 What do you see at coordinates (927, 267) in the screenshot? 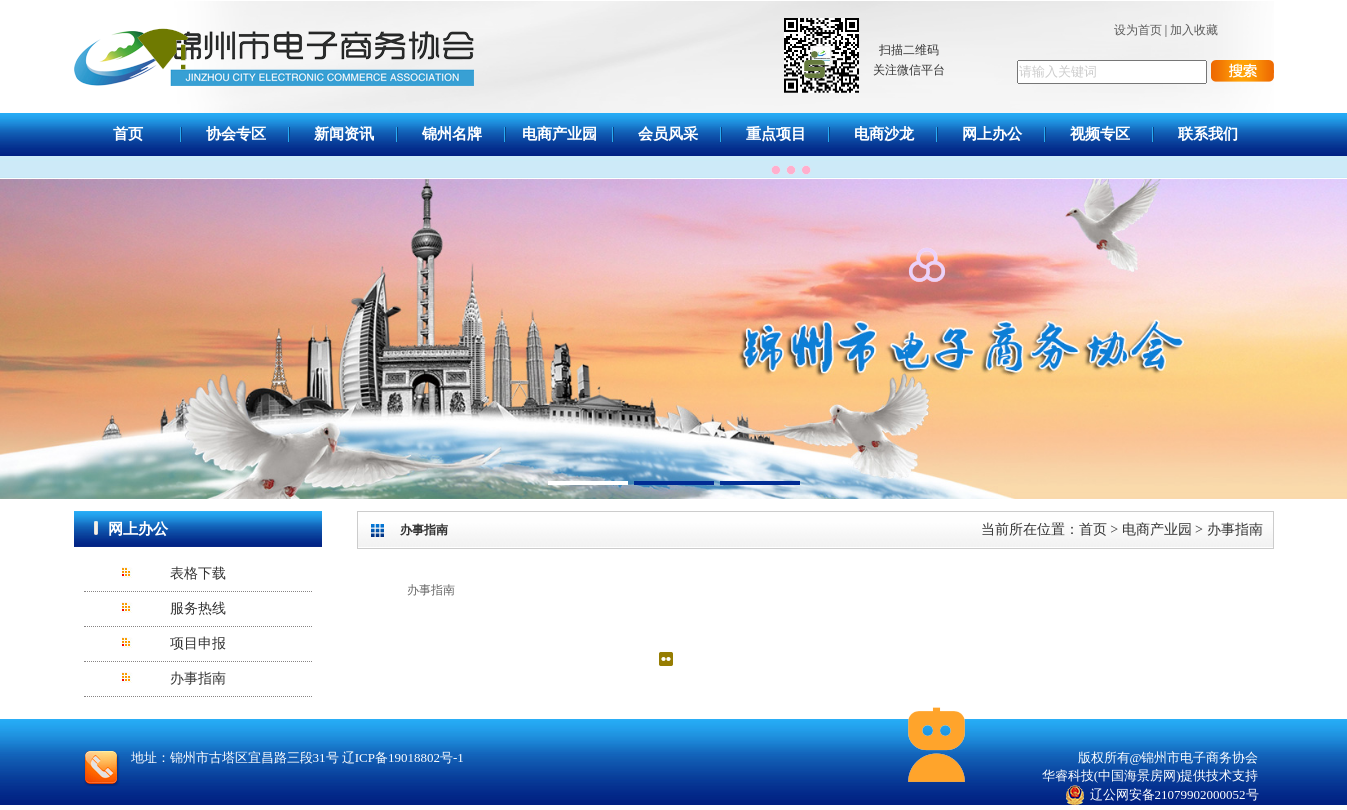
I see `adjust color filter settings` at bounding box center [927, 267].